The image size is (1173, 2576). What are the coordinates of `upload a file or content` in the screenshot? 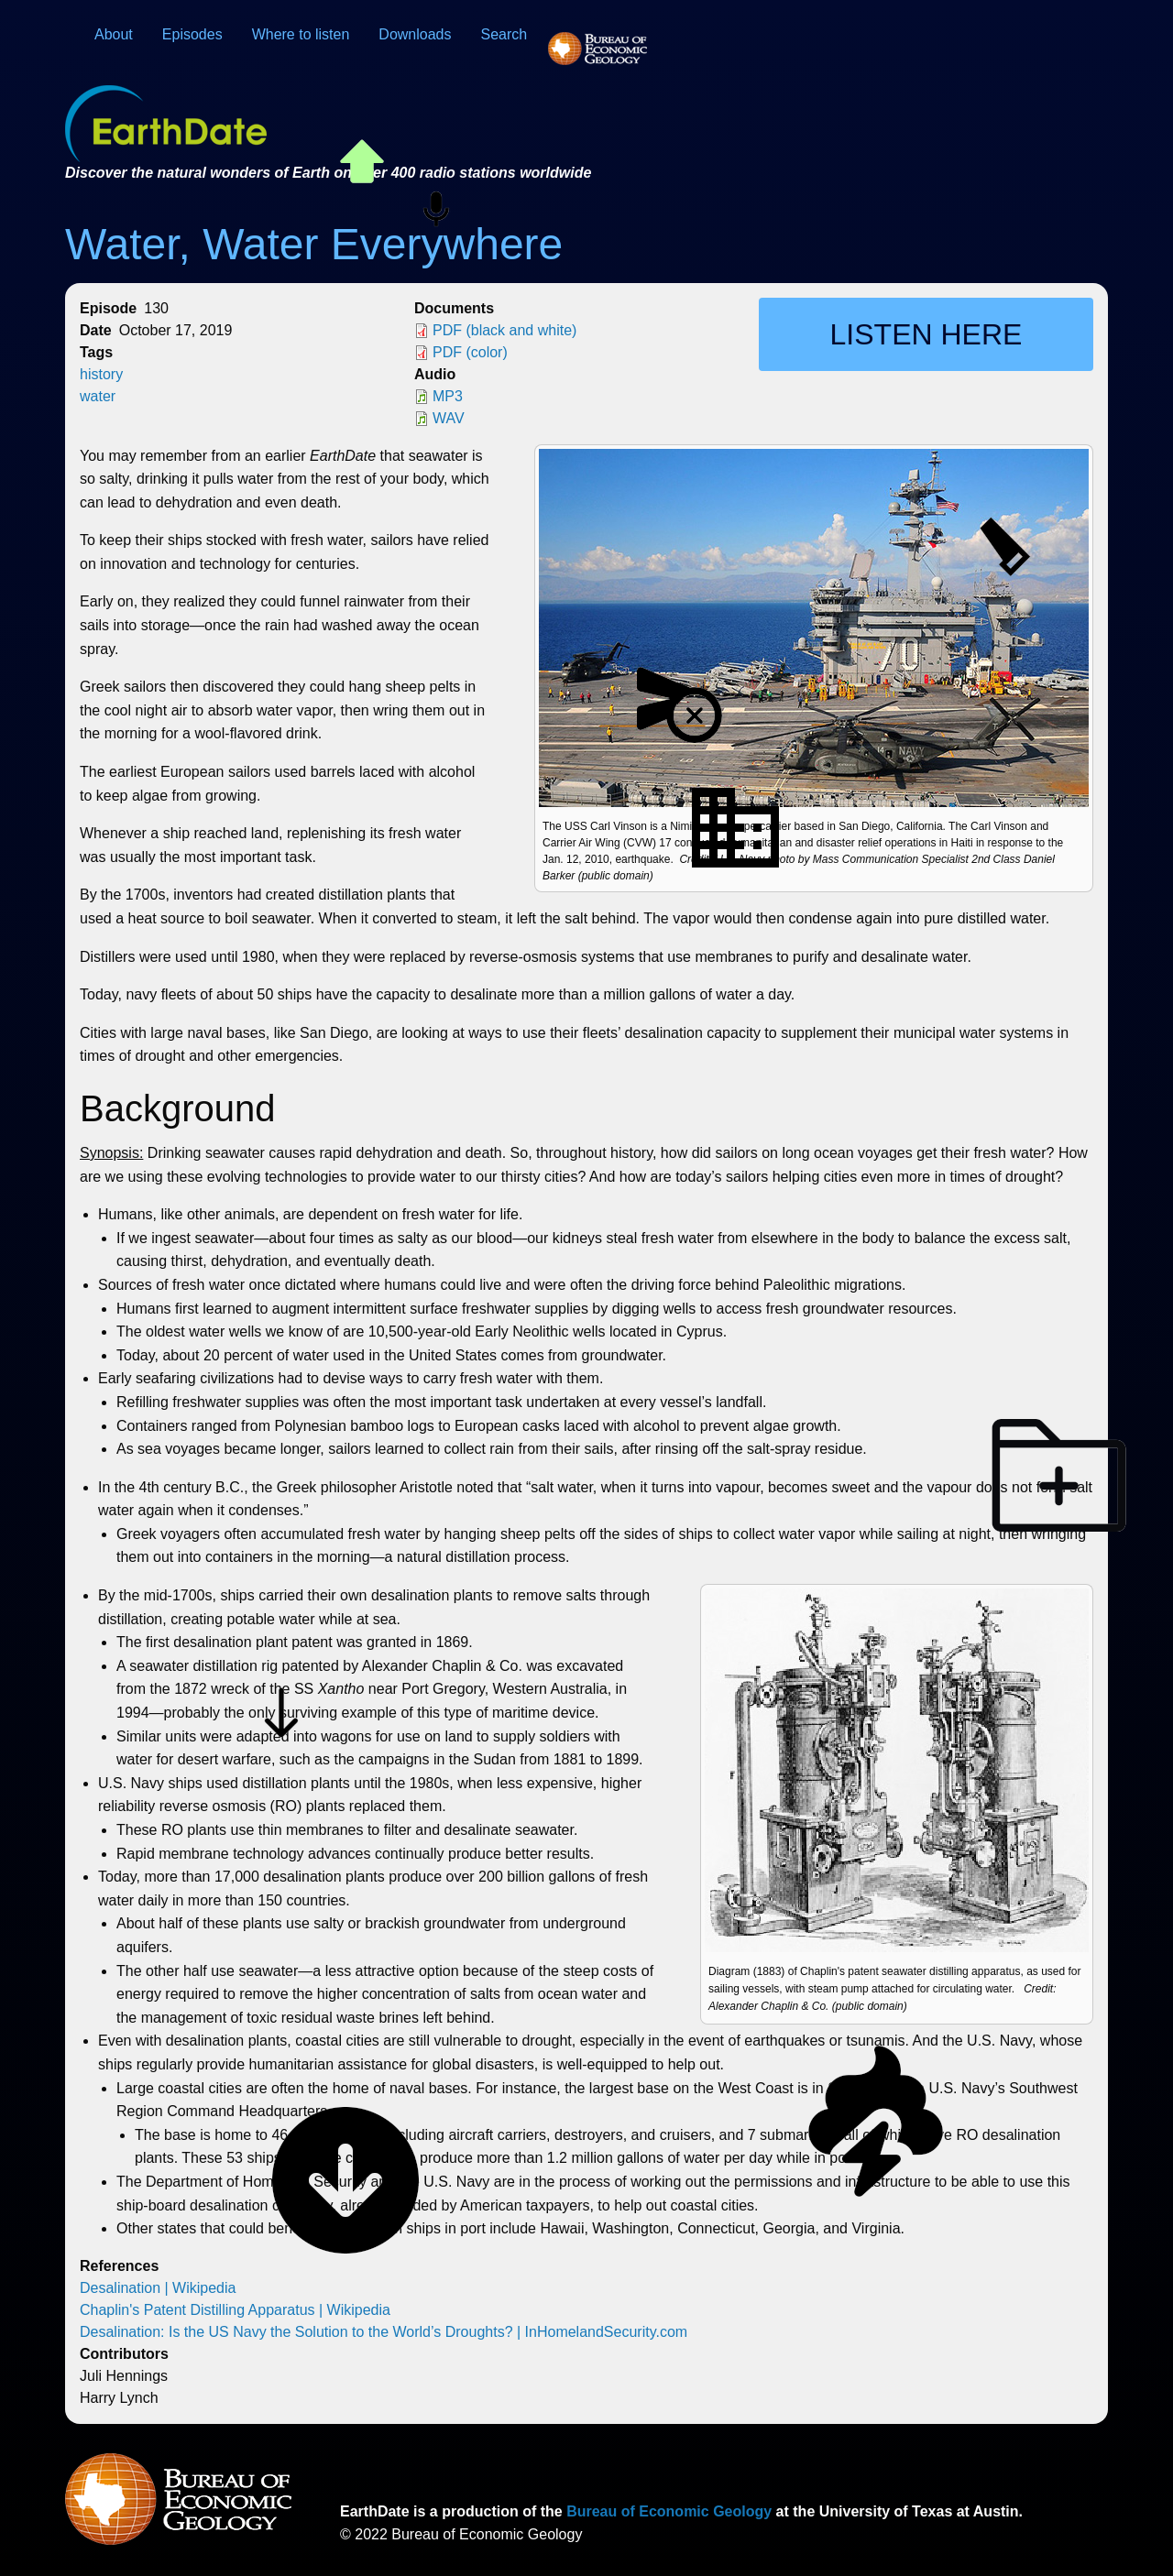 It's located at (362, 163).